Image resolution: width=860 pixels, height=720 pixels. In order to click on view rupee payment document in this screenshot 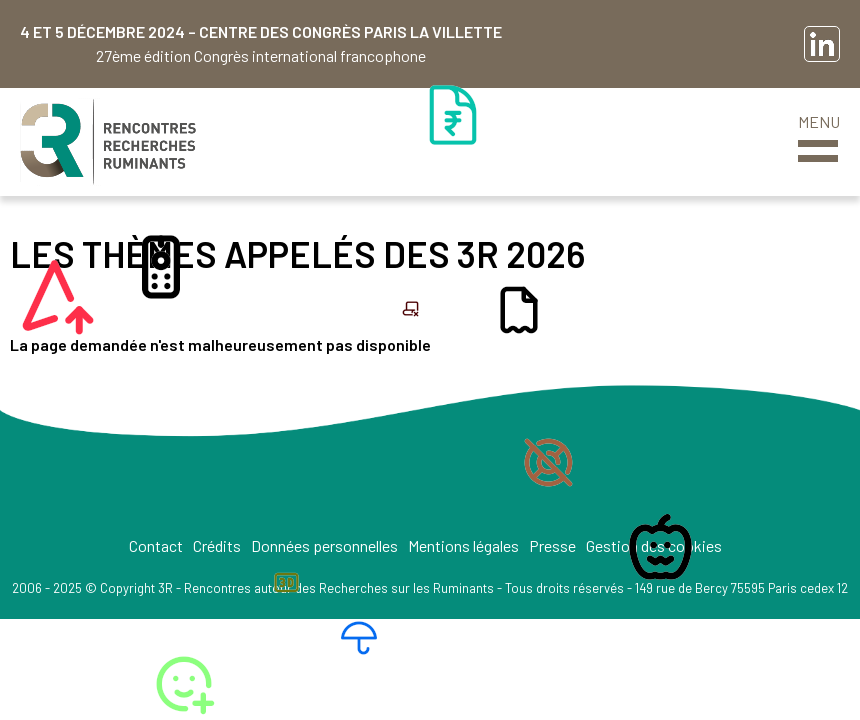, I will do `click(453, 115)`.